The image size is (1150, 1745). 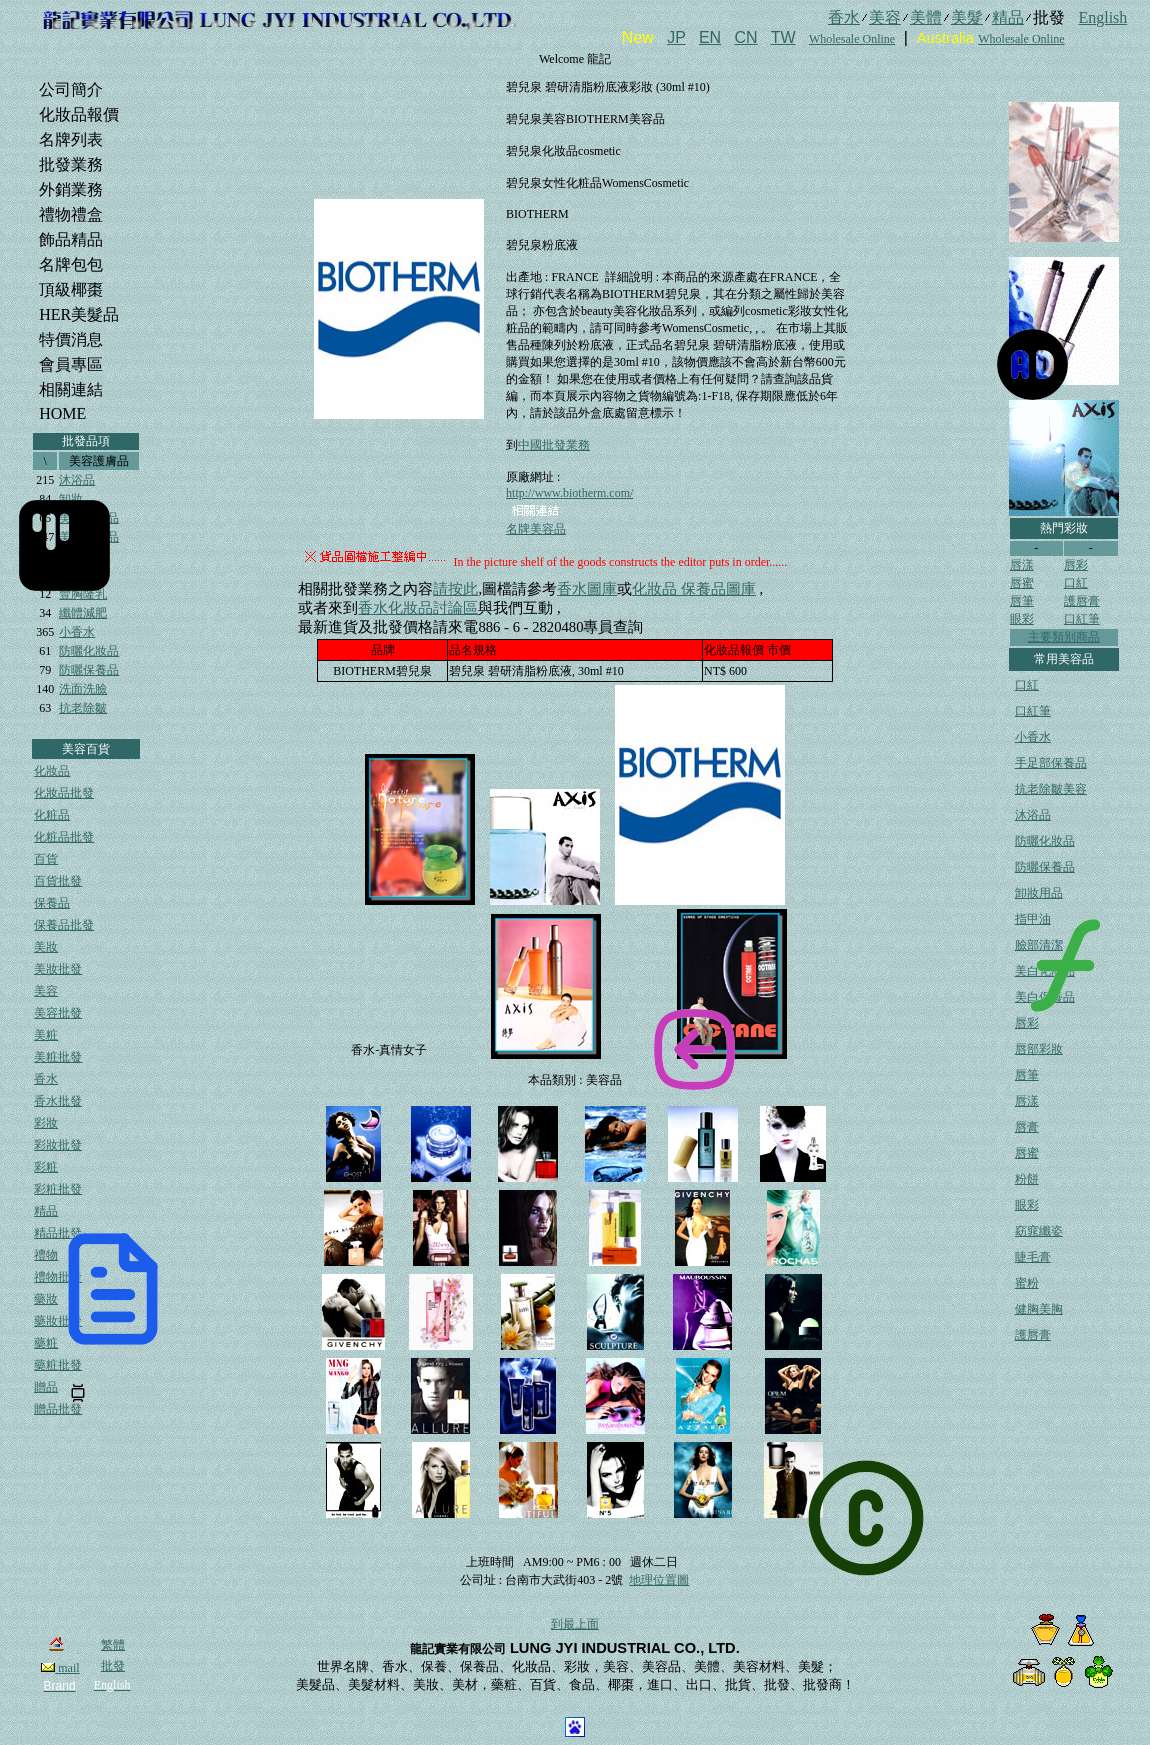 I want to click on view document contents, so click(x=113, y=1289).